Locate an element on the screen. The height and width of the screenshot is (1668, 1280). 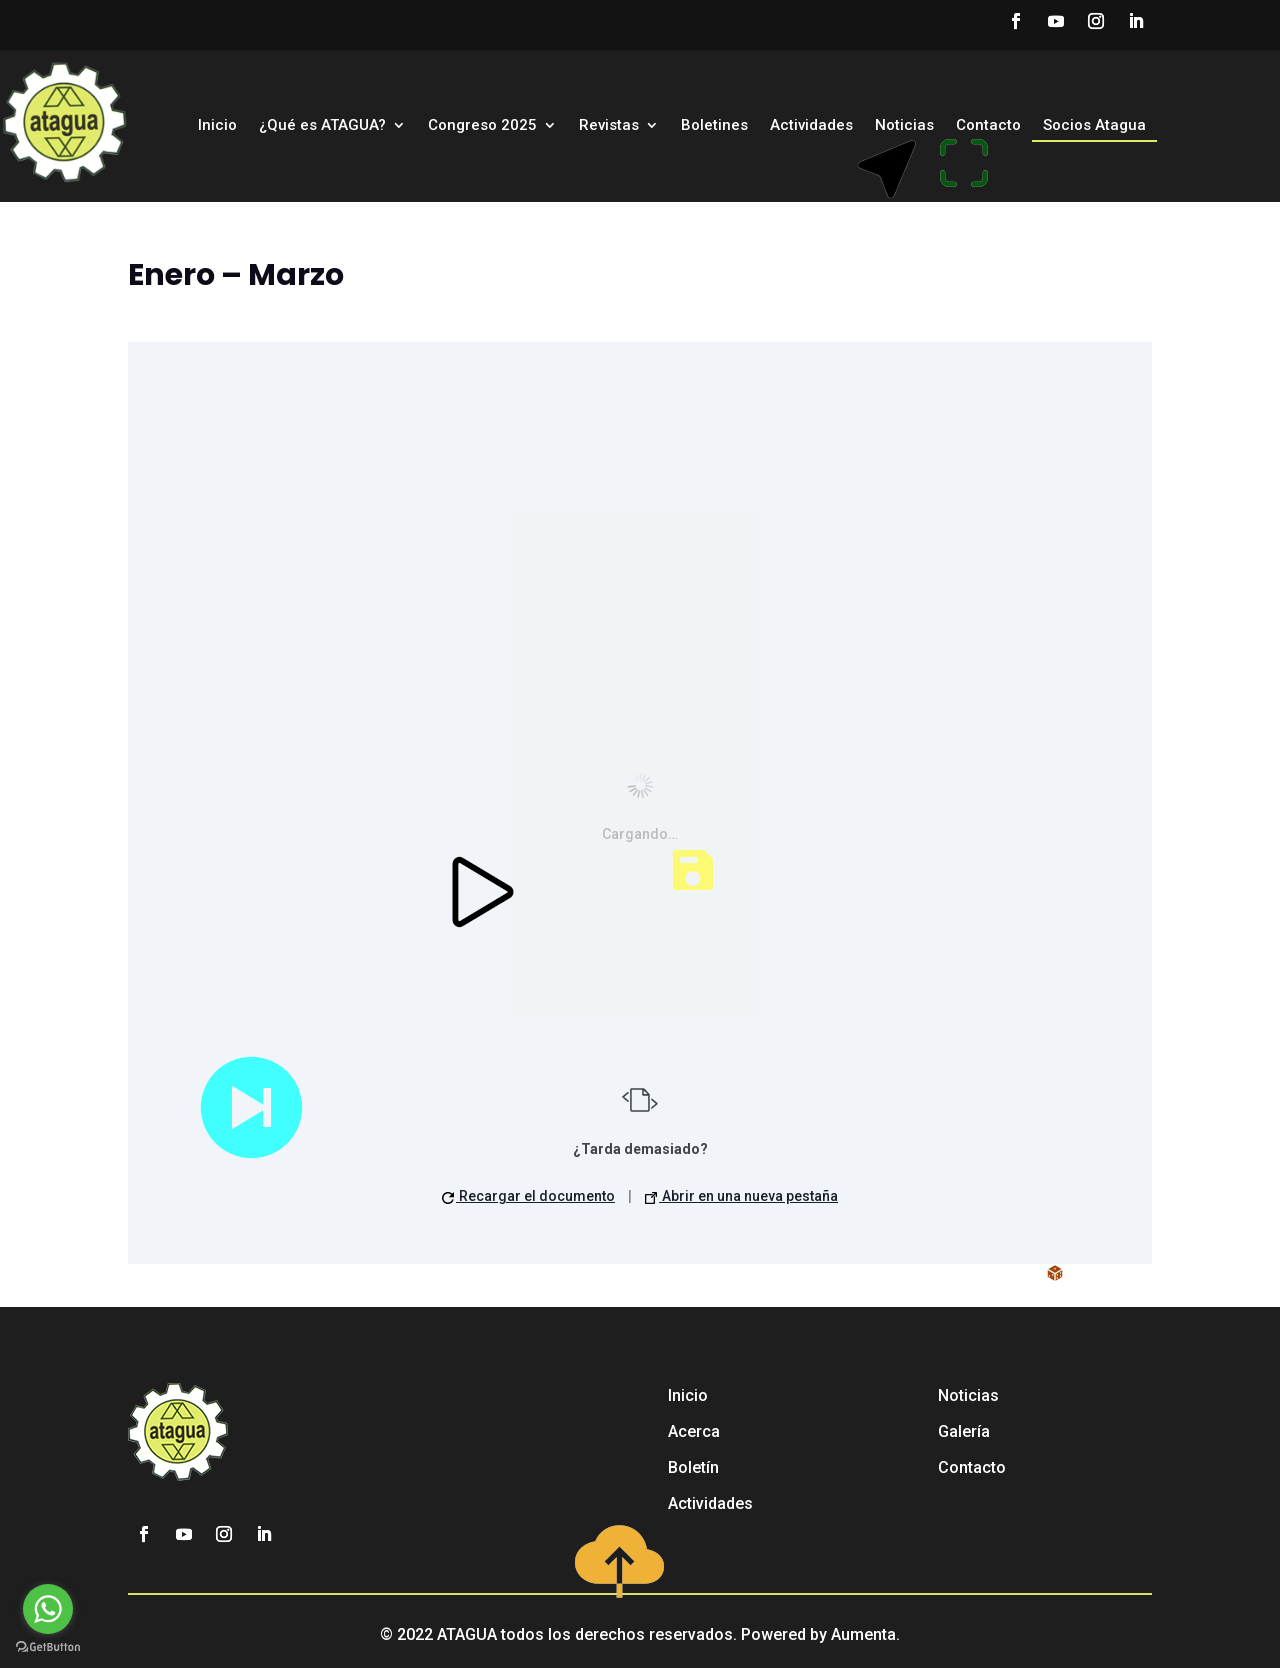
randomize or shuffle content is located at coordinates (1055, 1273).